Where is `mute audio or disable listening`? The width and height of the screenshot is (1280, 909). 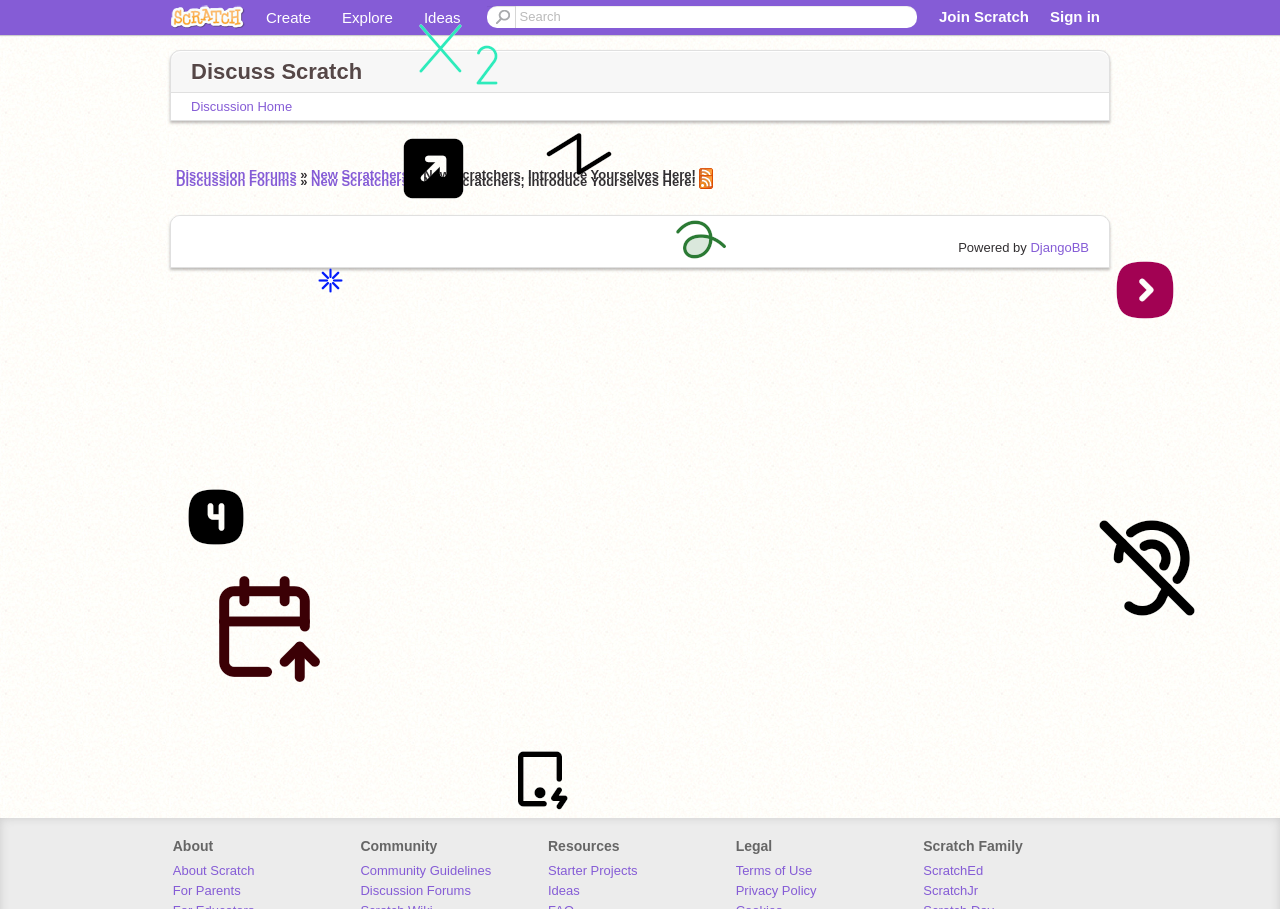 mute audio or disable listening is located at coordinates (1147, 568).